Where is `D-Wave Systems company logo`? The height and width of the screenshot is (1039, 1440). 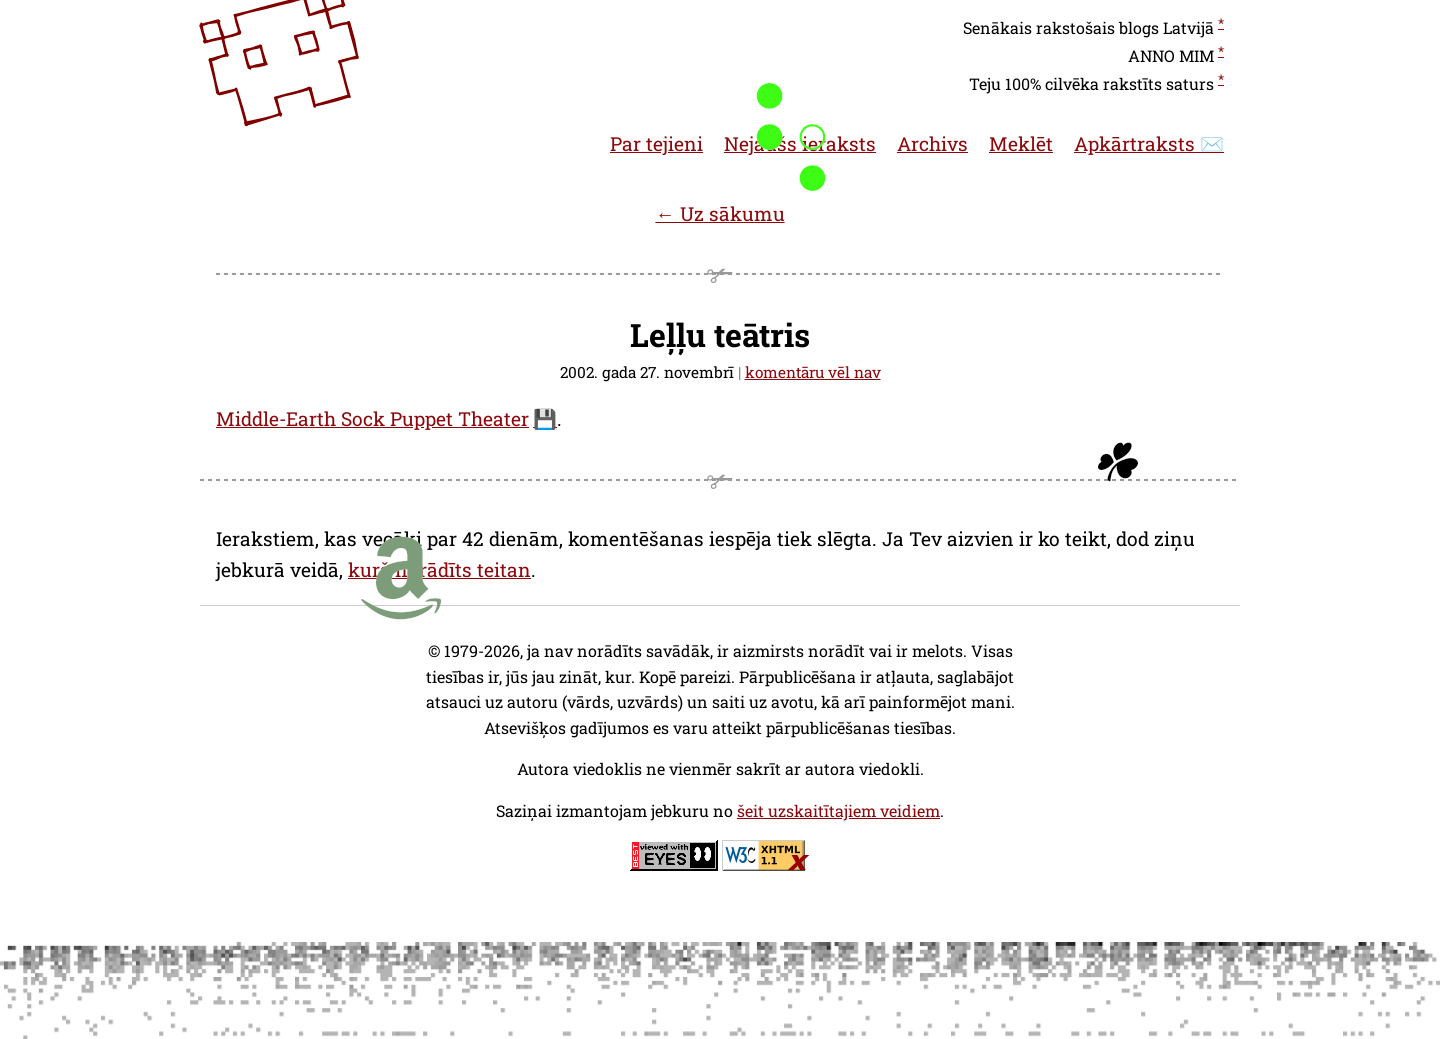
D-Wave Systems company logo is located at coordinates (791, 137).